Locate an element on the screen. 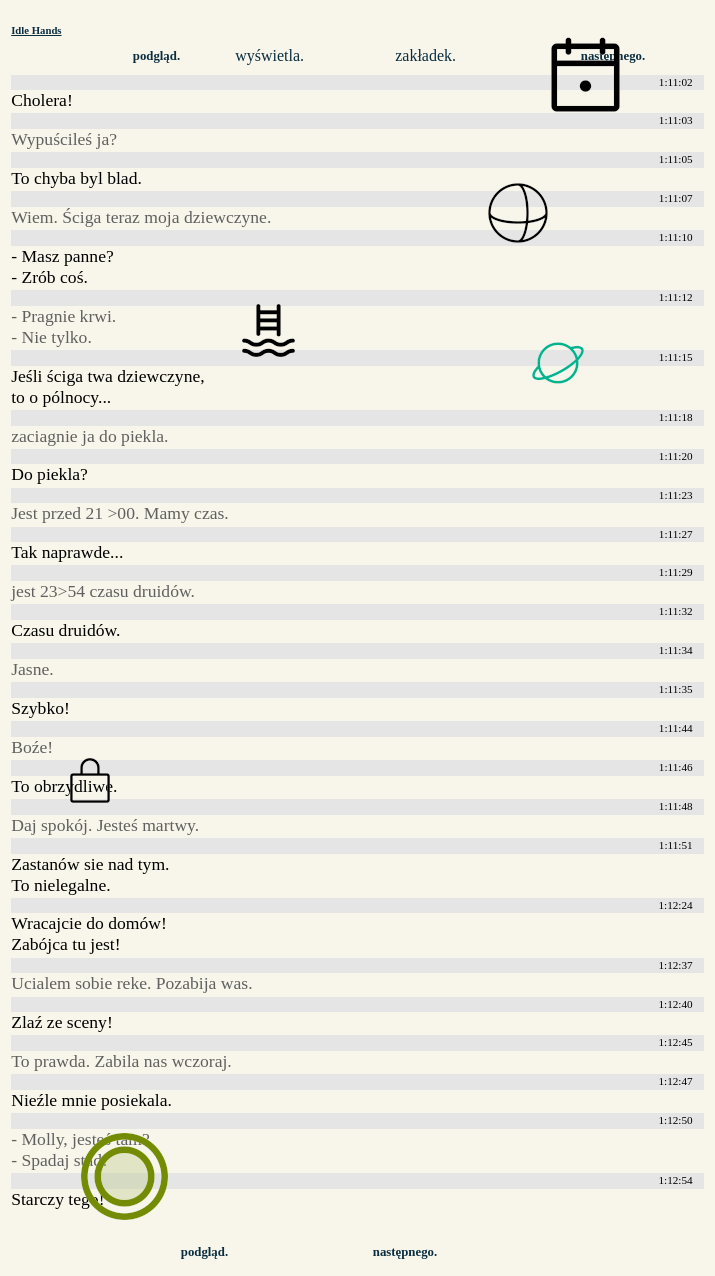 The width and height of the screenshot is (715, 1276). lock or secure this item is located at coordinates (90, 783).